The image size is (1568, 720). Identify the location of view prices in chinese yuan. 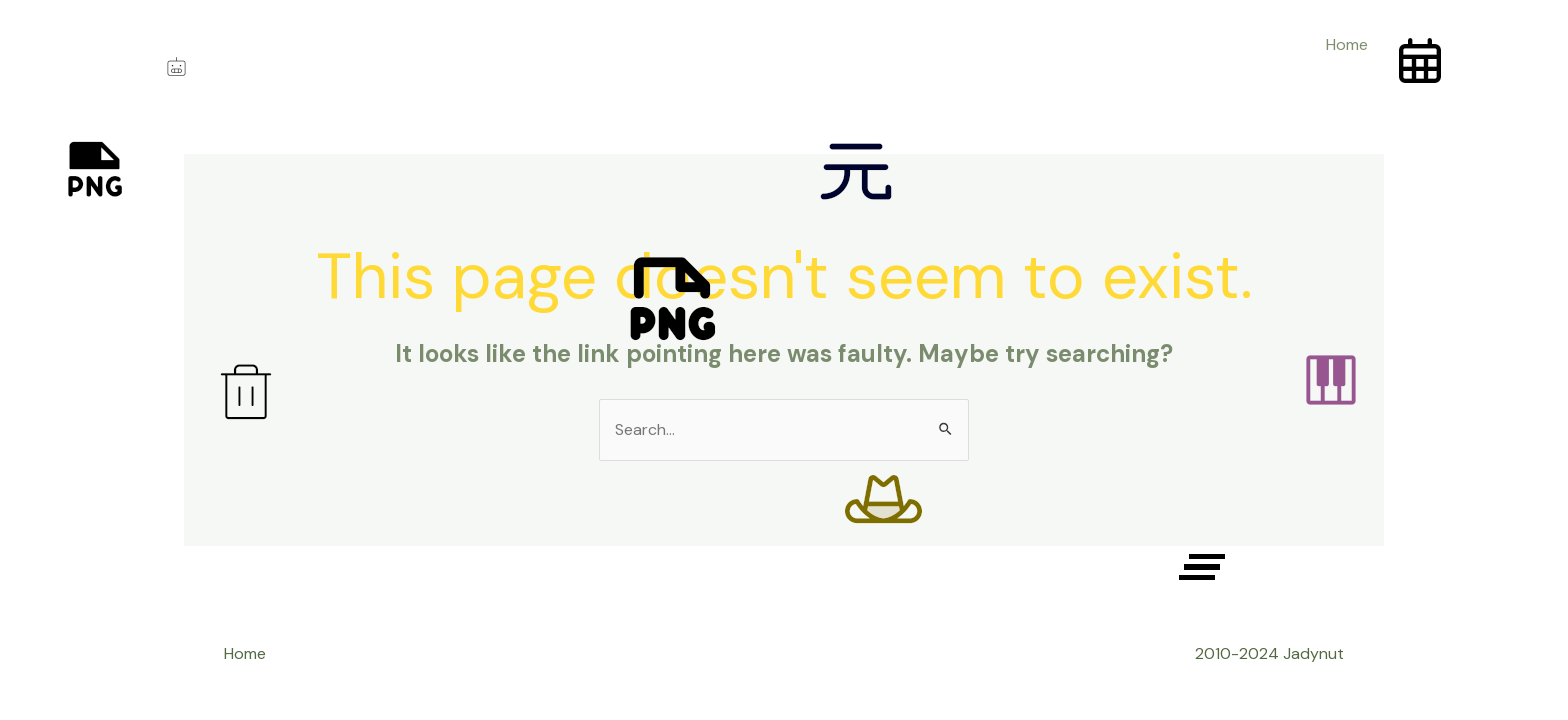
(856, 173).